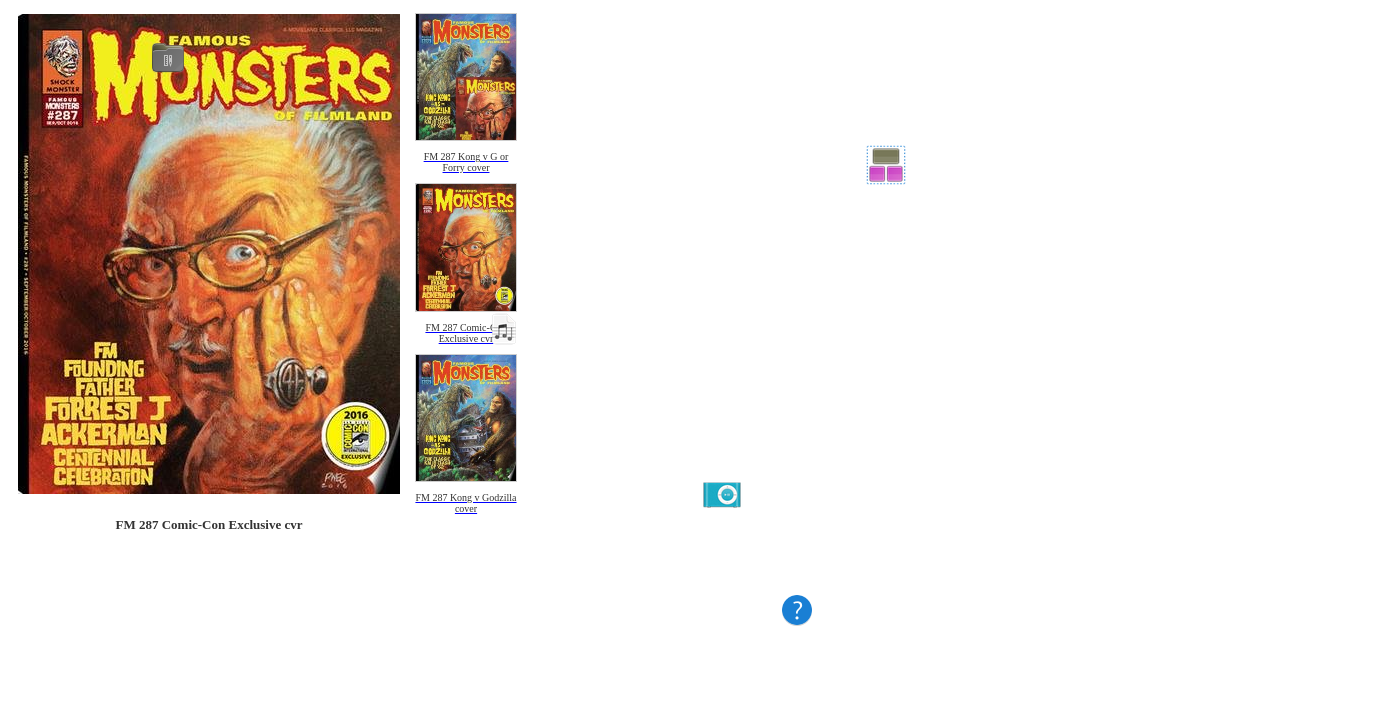 The height and width of the screenshot is (720, 1382). I want to click on iPod shuffle device connected, so click(722, 488).